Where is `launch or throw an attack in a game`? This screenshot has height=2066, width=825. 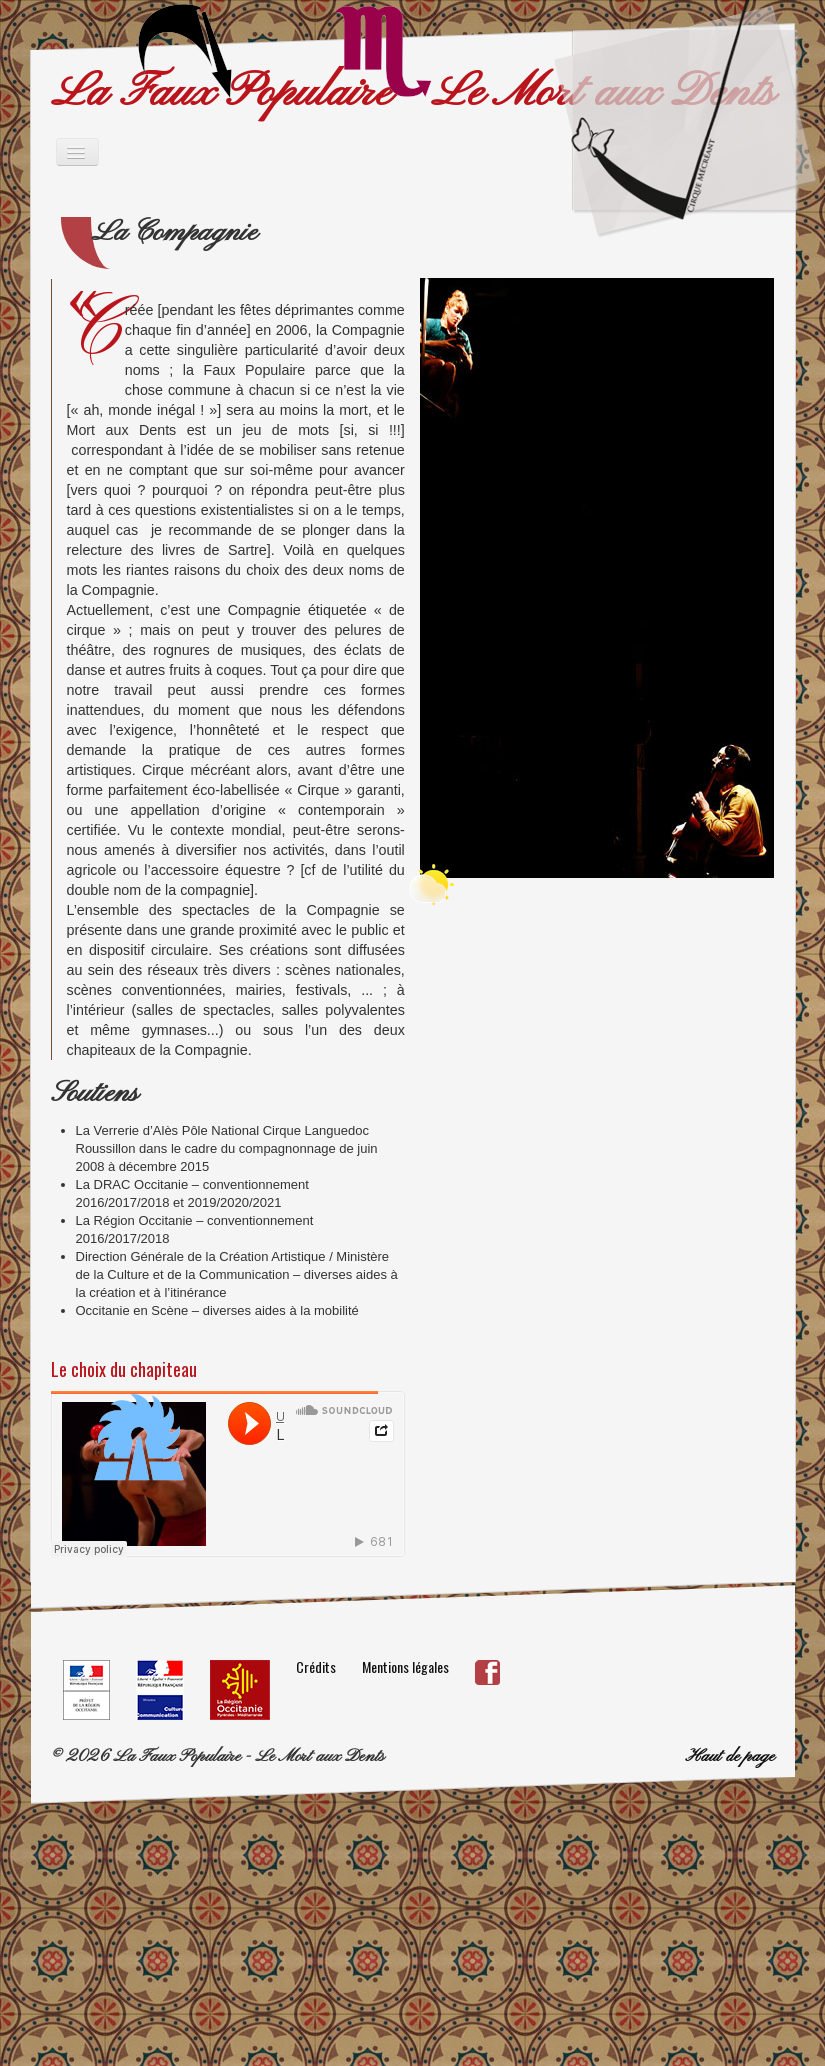 launch or throw an attack in a game is located at coordinates (185, 51).